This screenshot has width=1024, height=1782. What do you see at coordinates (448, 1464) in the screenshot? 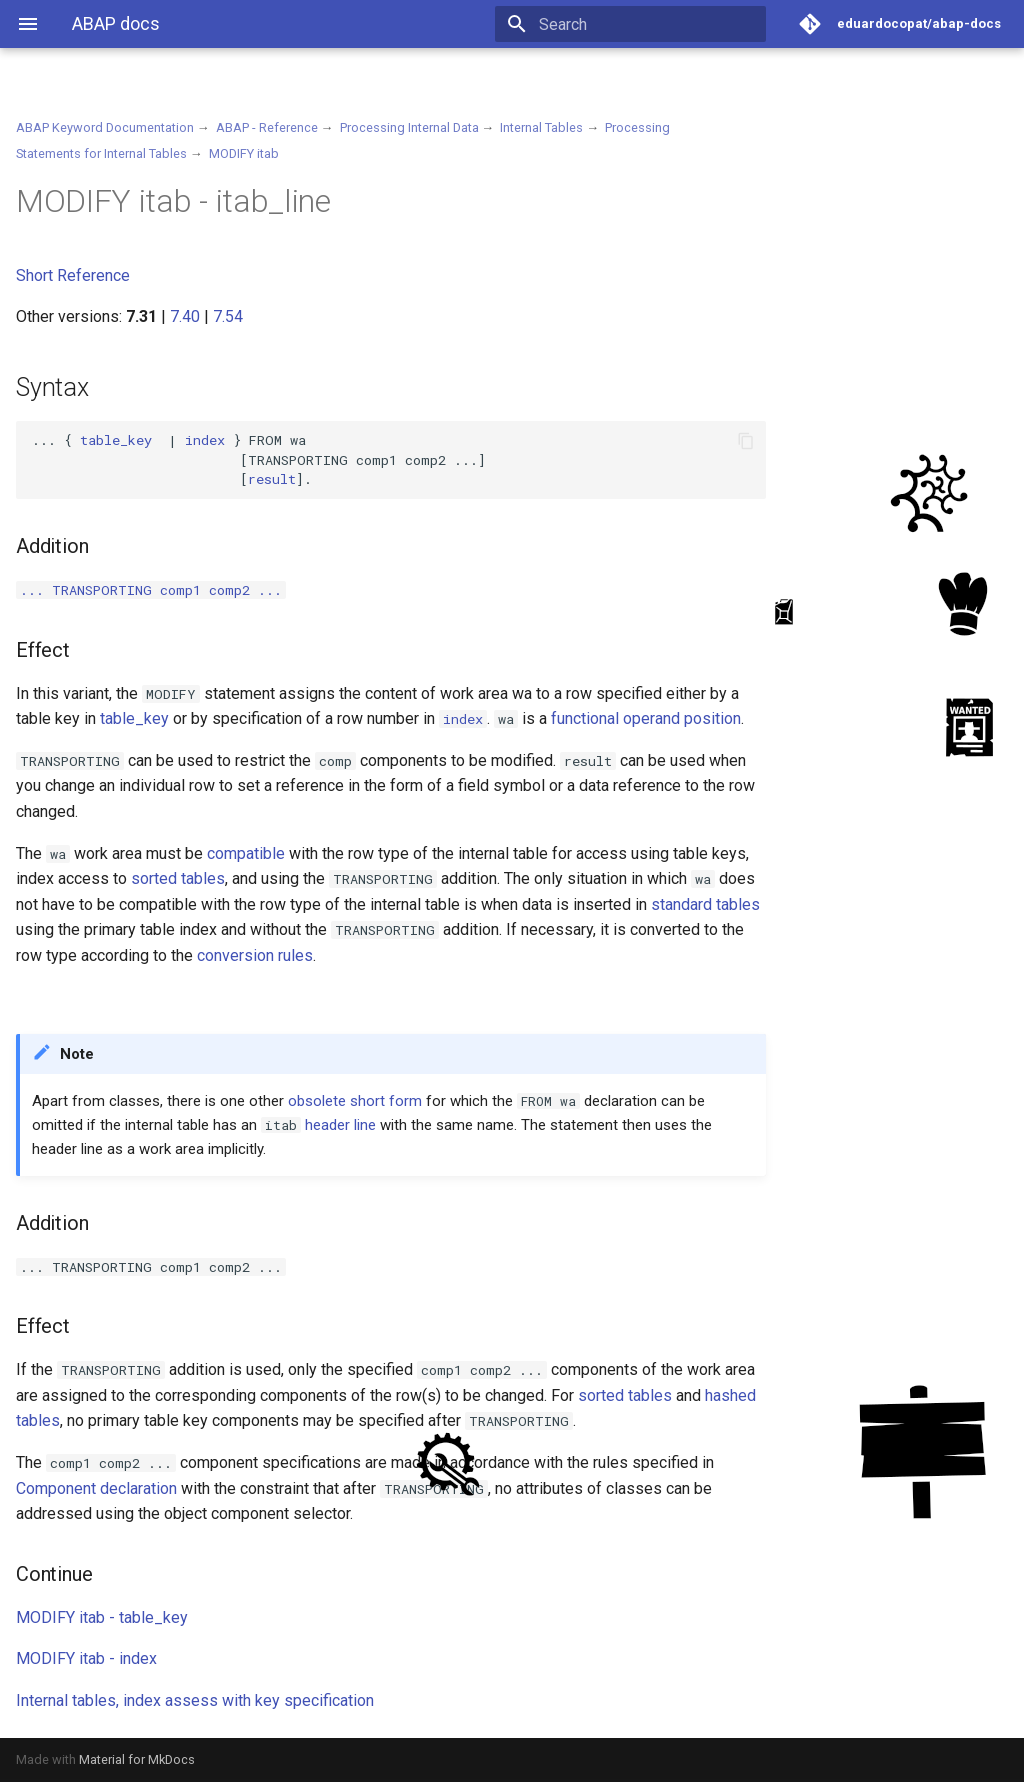
I see `enable automatic repair or maintenance mode` at bounding box center [448, 1464].